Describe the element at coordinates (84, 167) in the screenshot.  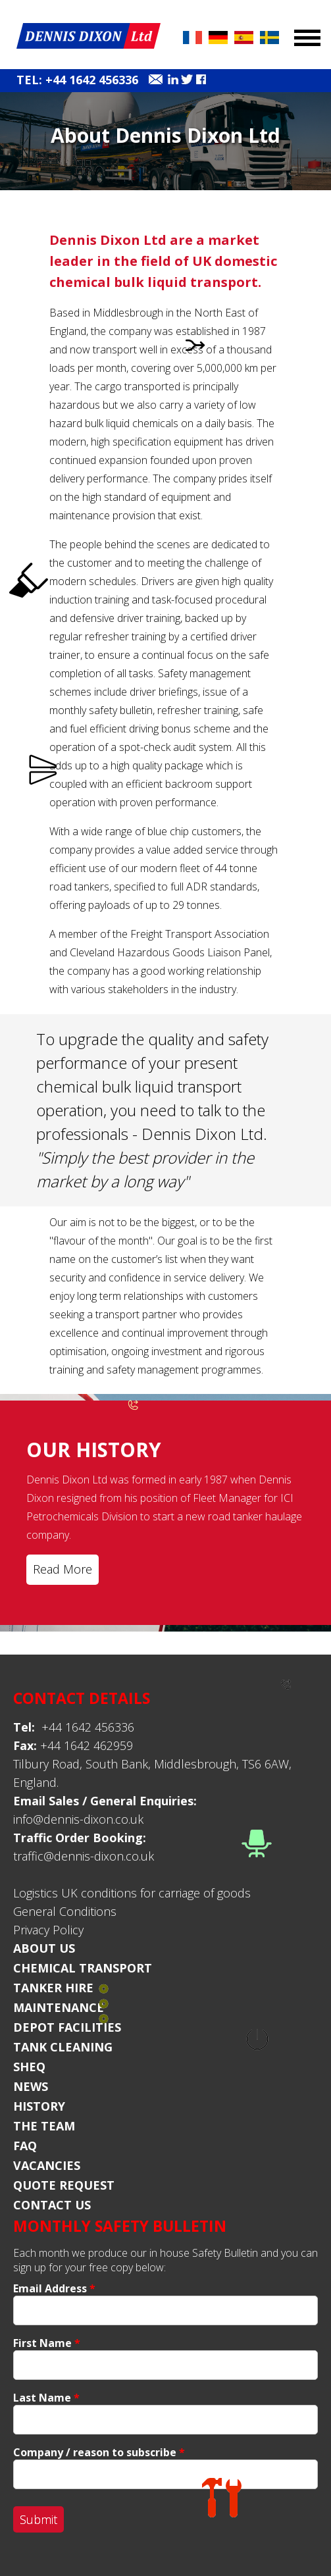
I see `scan a qr code` at that location.